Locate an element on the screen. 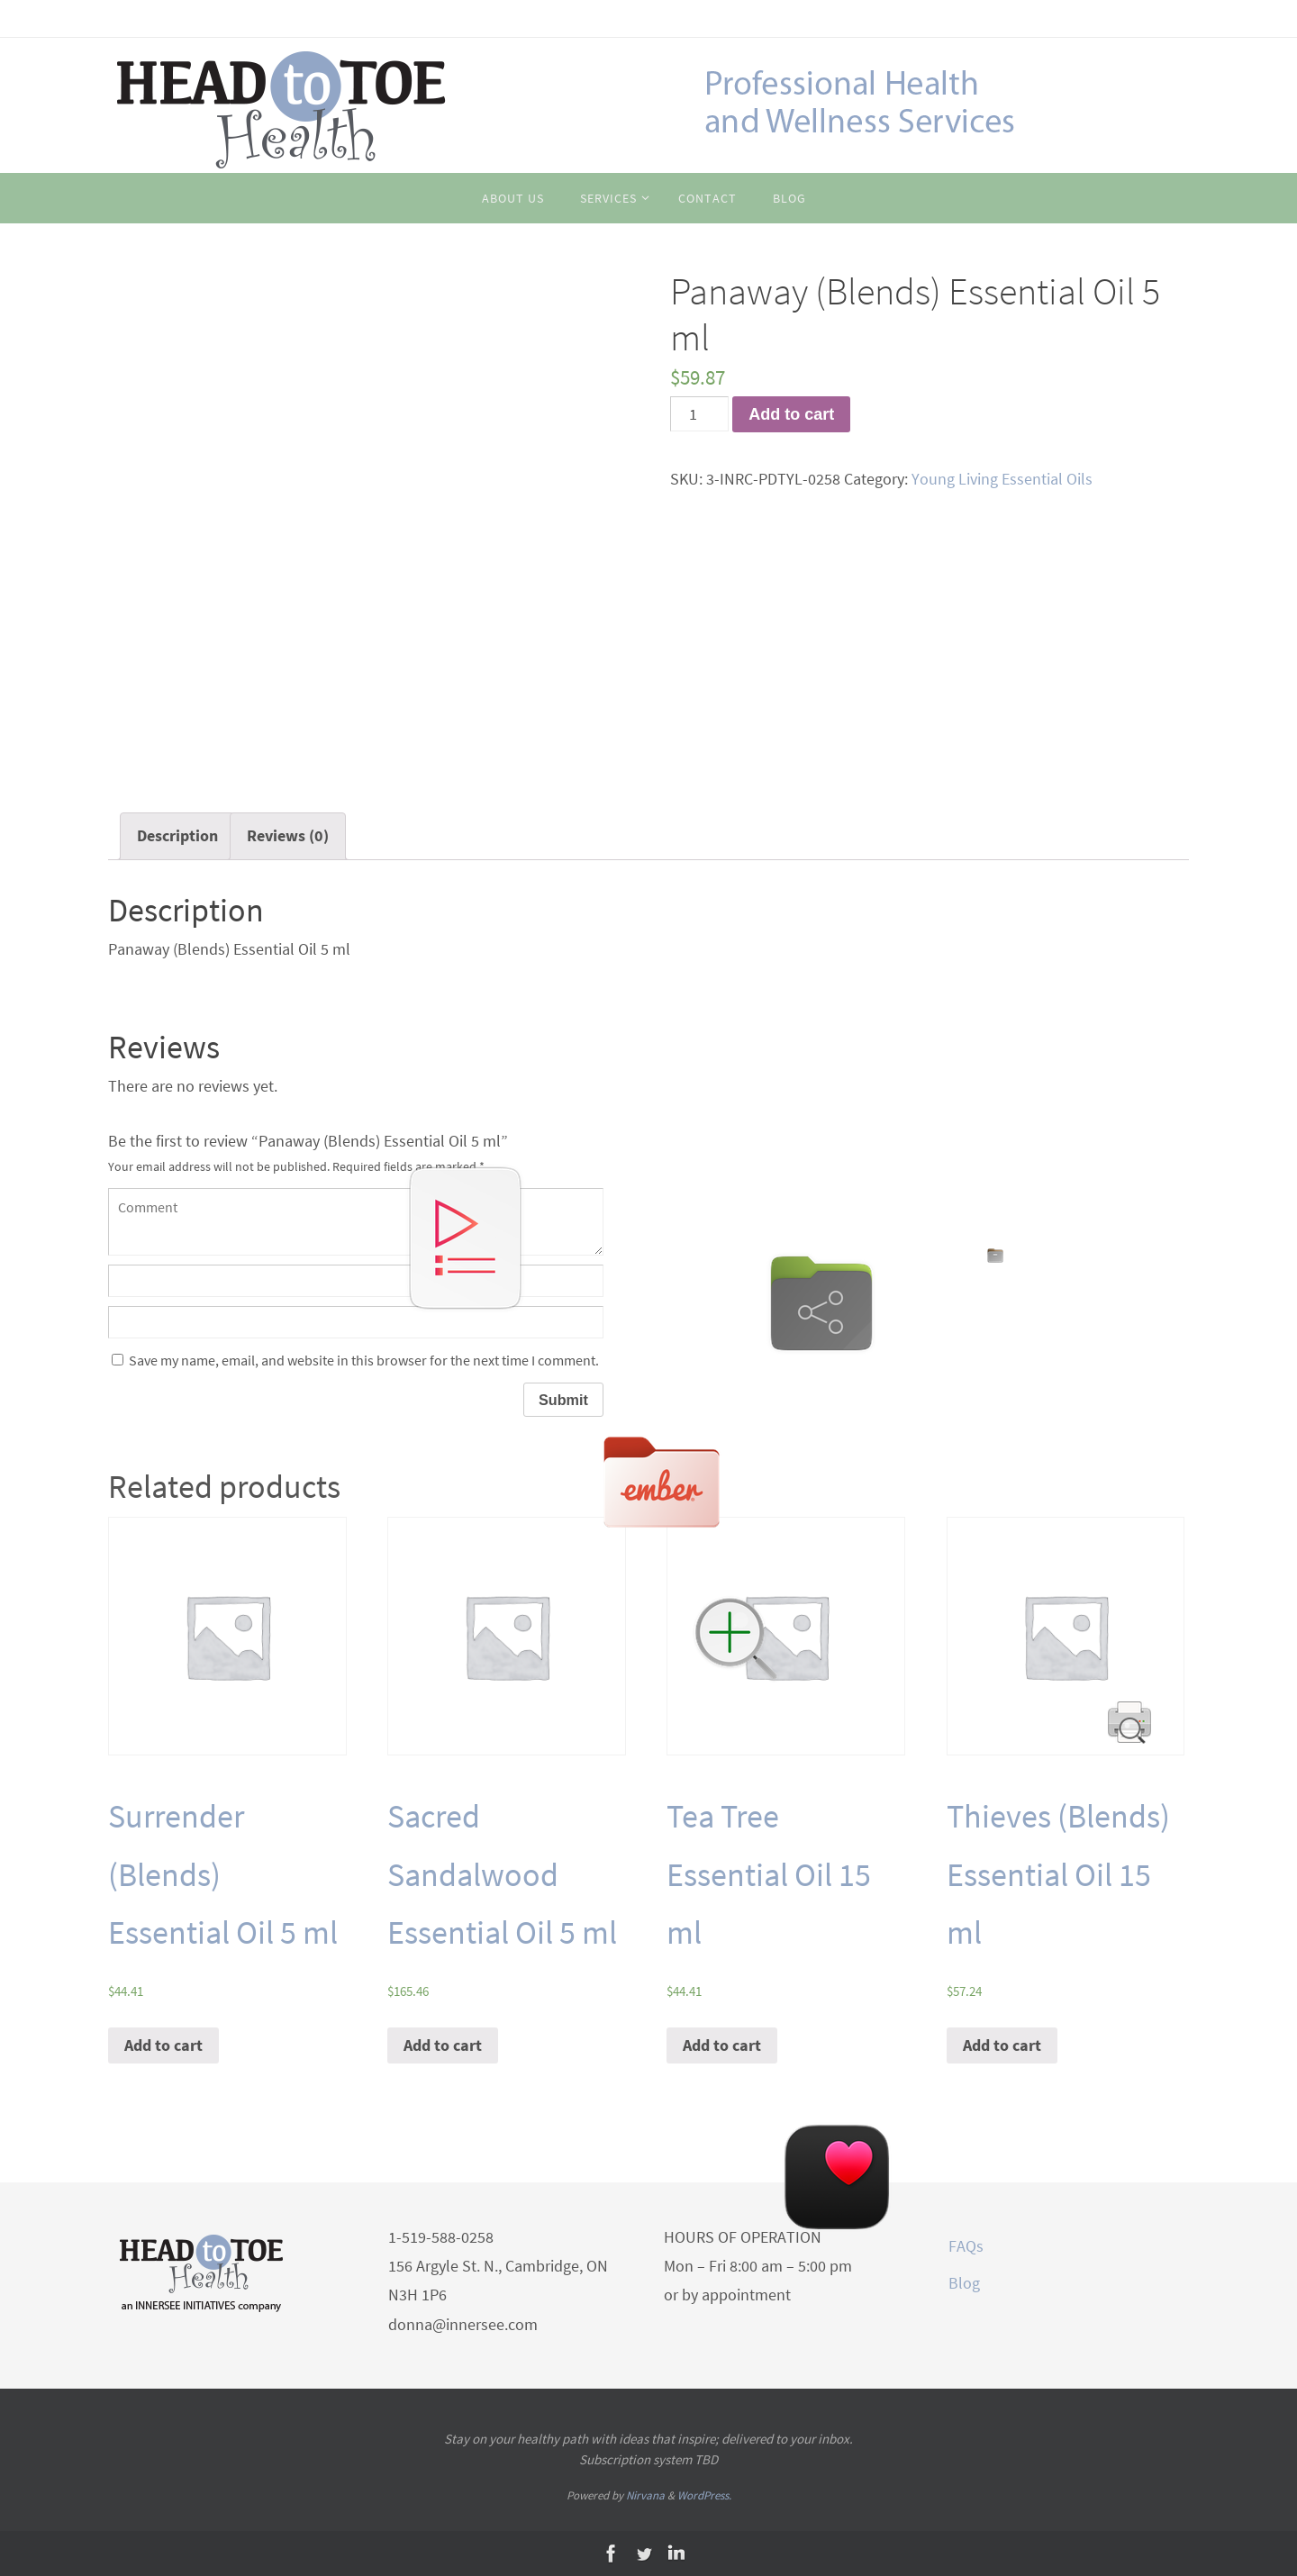 The height and width of the screenshot is (2576, 1297). audio playlist file (.scpls format) is located at coordinates (465, 1238).